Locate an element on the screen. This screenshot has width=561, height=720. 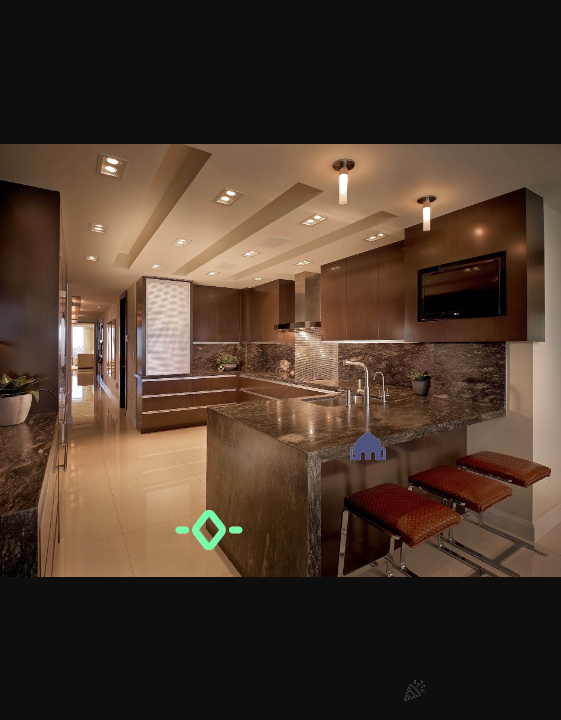
celebrate a completed milestone or achievement is located at coordinates (413, 691).